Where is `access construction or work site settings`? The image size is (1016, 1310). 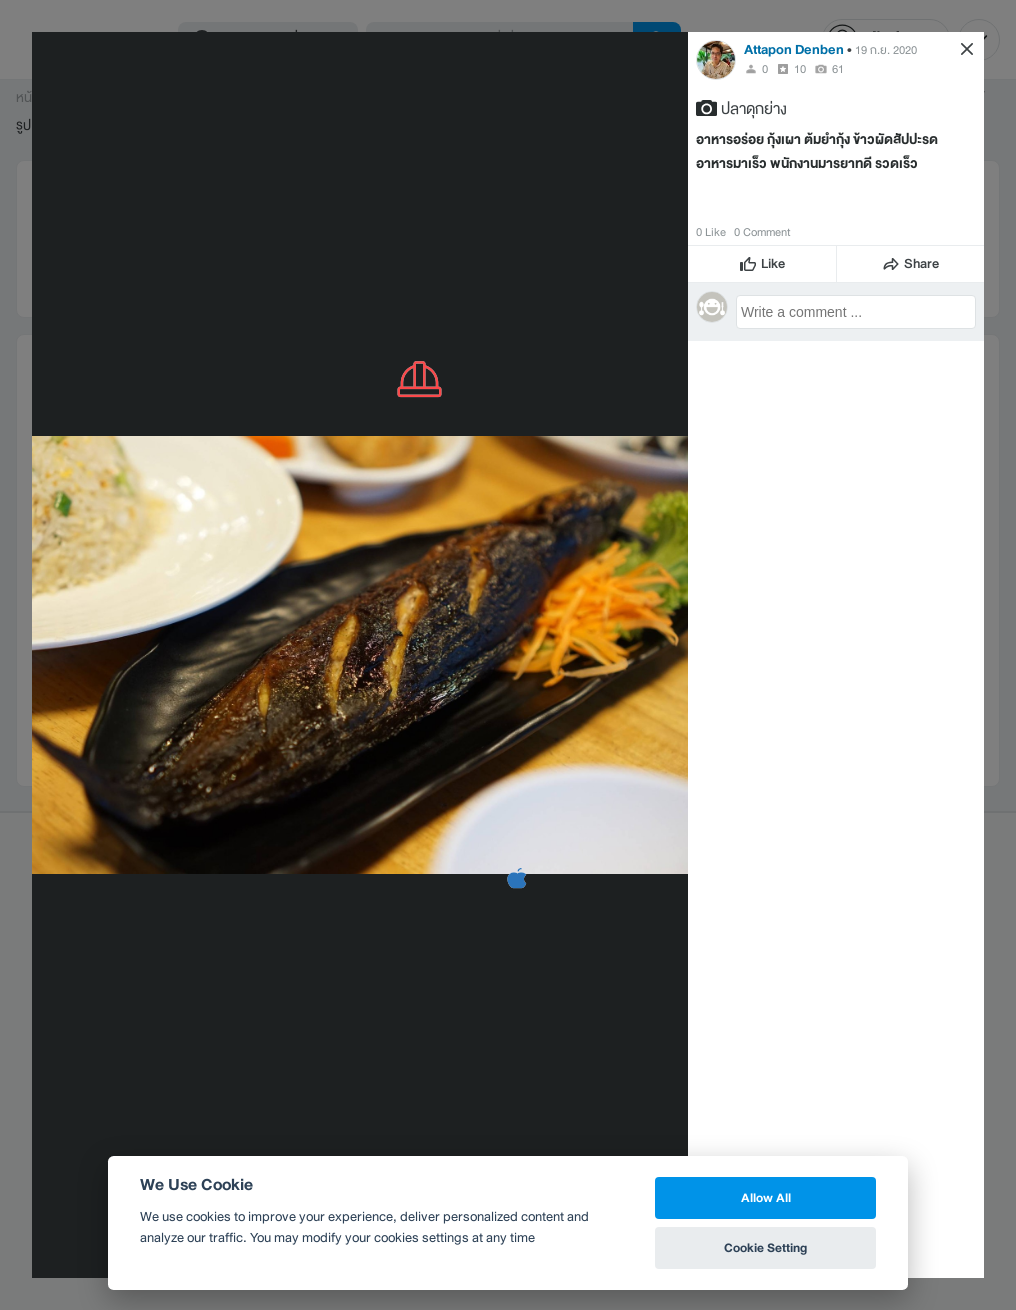 access construction or work site settings is located at coordinates (419, 381).